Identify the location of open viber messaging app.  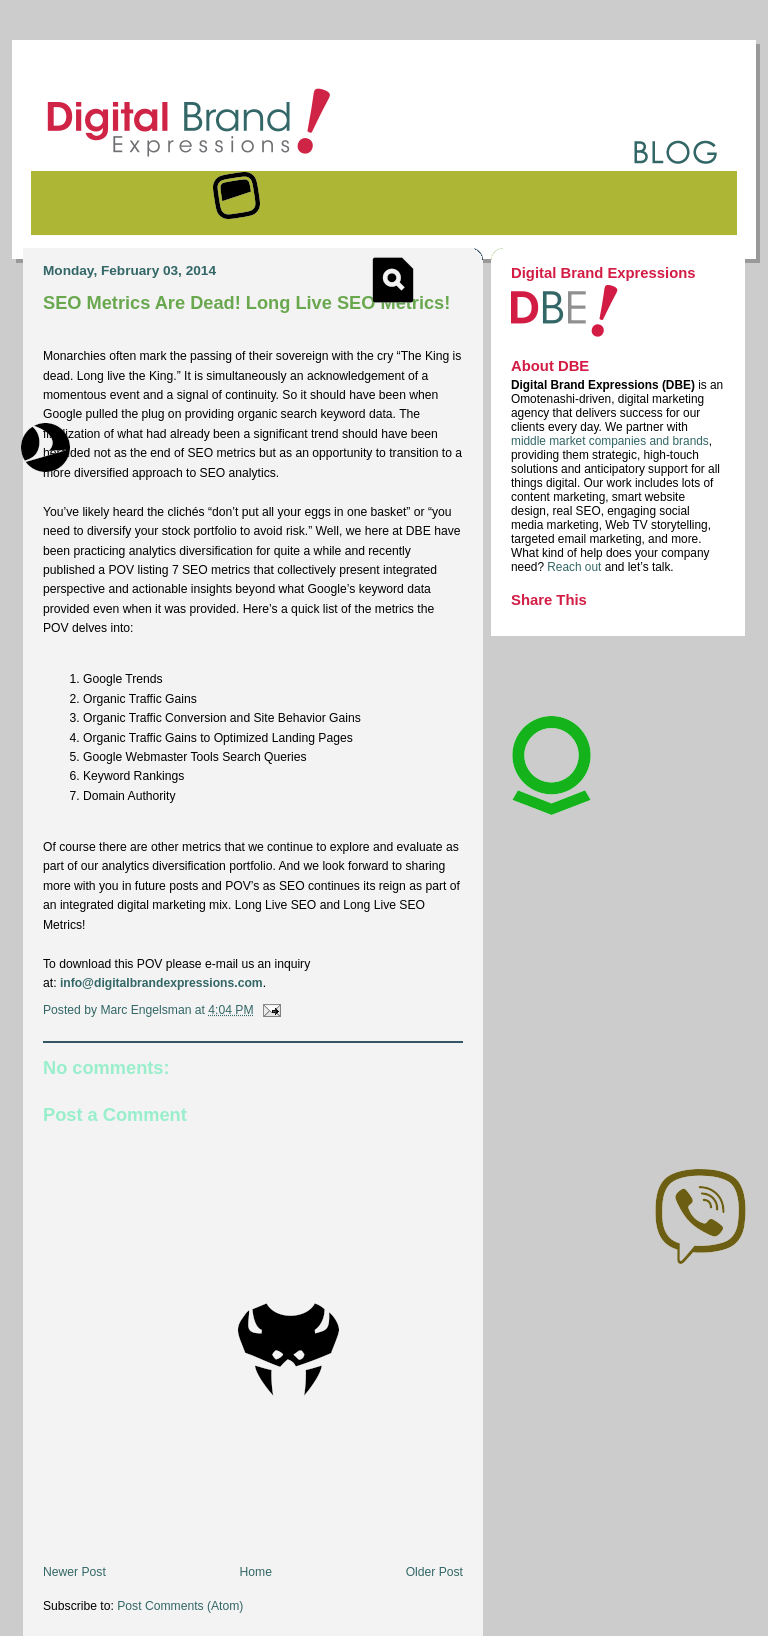
(700, 1216).